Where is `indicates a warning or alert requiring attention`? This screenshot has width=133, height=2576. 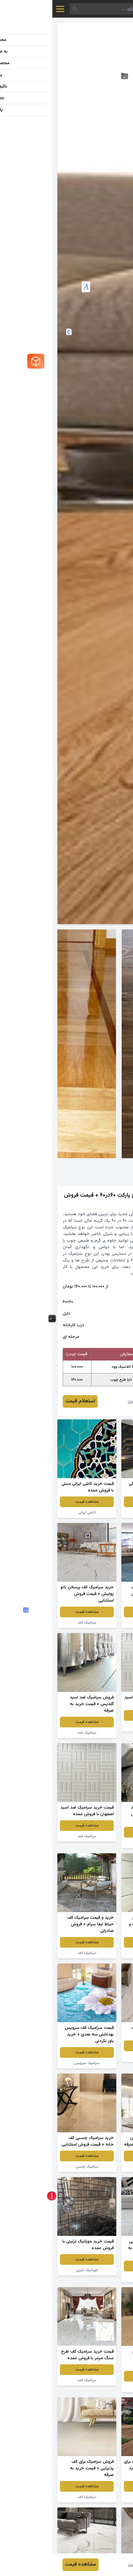
indicates a warning or alert requiring attention is located at coordinates (52, 2196).